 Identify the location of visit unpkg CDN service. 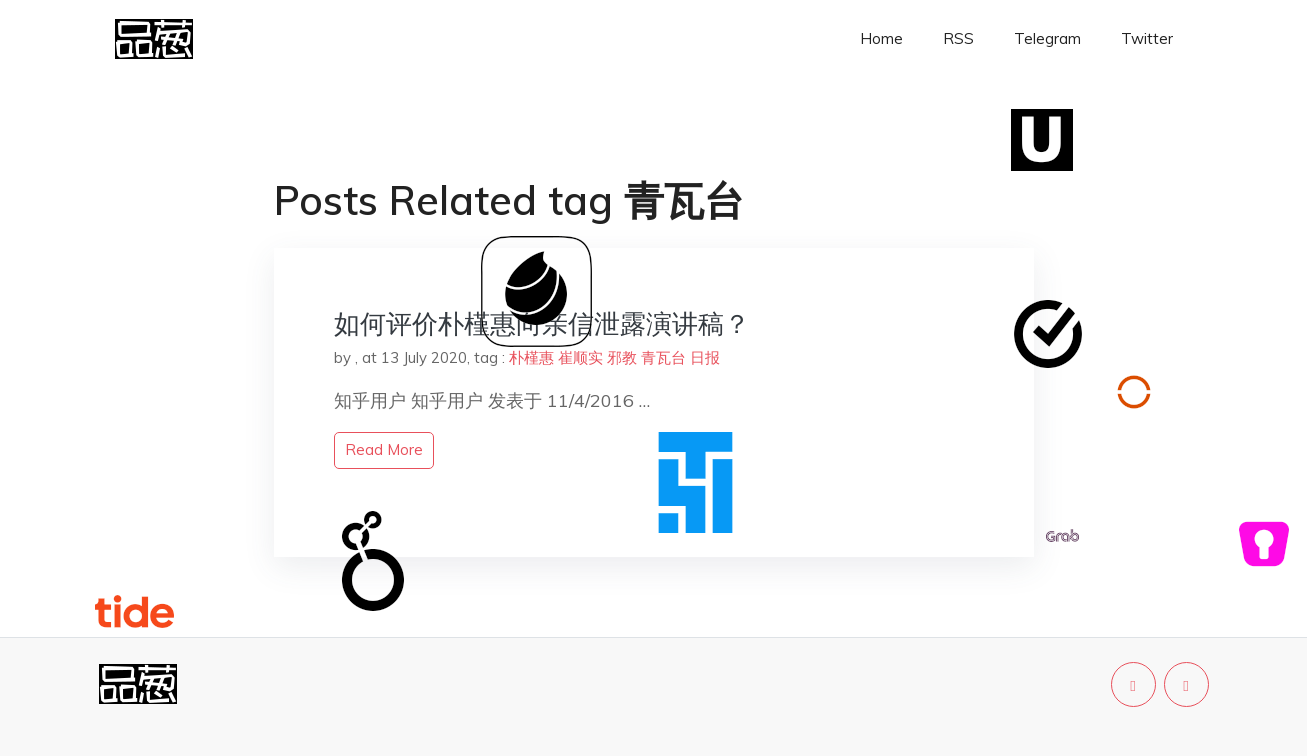
(1042, 140).